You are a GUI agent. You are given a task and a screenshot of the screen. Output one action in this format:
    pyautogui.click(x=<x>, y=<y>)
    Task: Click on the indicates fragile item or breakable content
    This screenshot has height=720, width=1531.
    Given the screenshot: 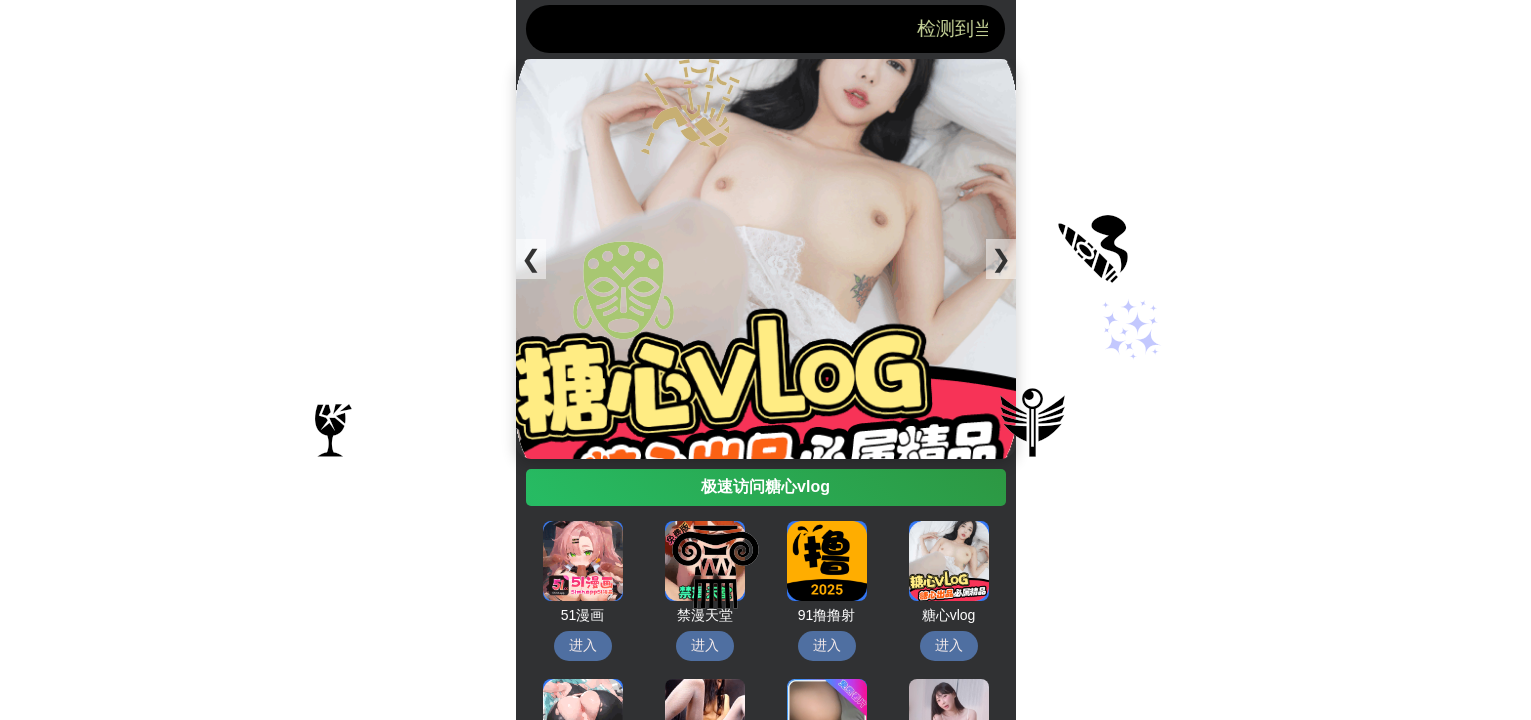 What is the action you would take?
    pyautogui.click(x=329, y=430)
    